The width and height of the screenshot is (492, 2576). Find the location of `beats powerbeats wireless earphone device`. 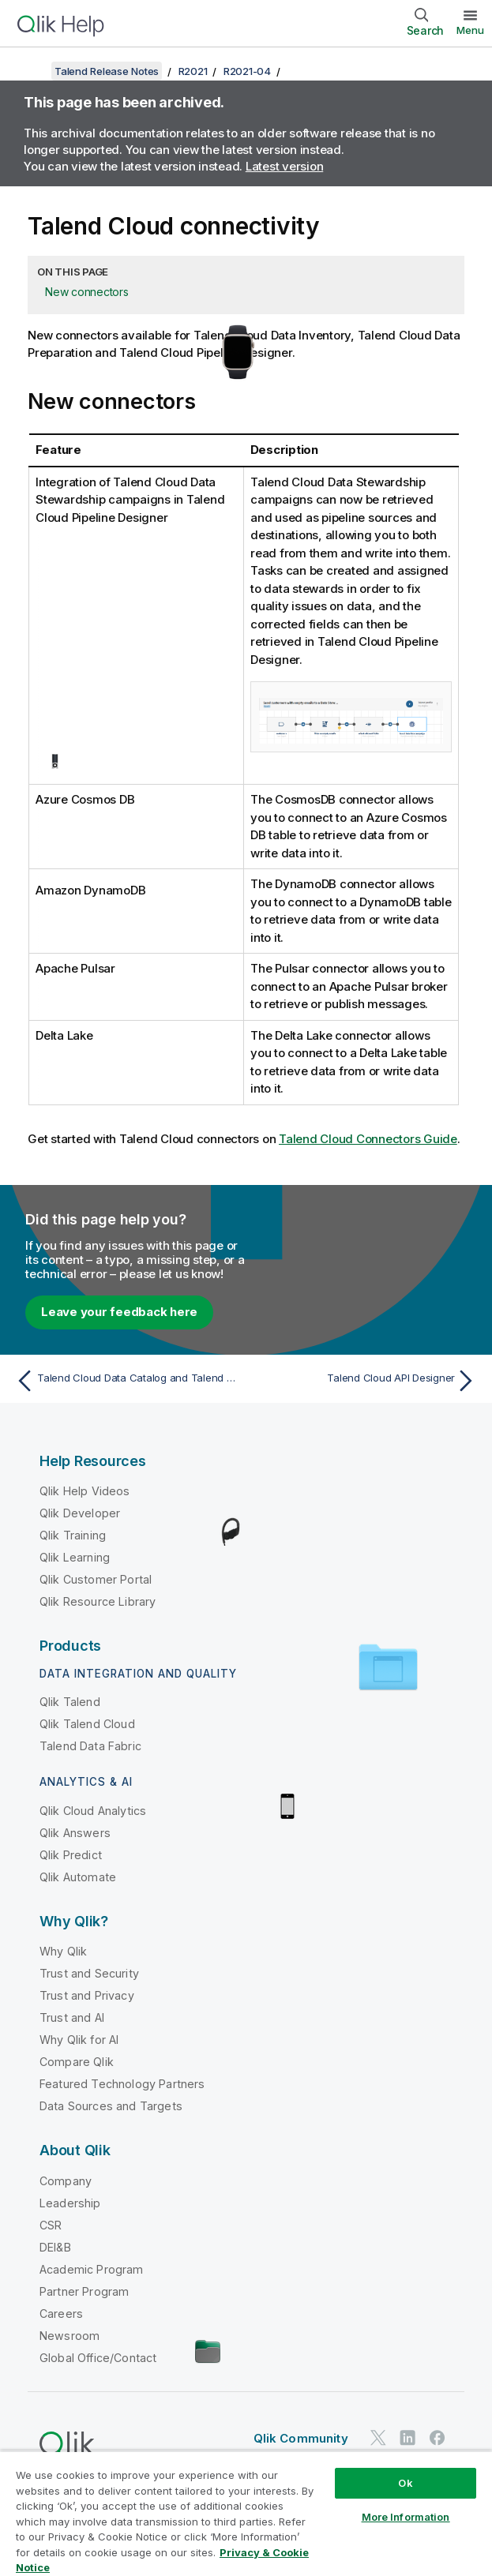

beats powerbeats wireless earphone device is located at coordinates (231, 1531).